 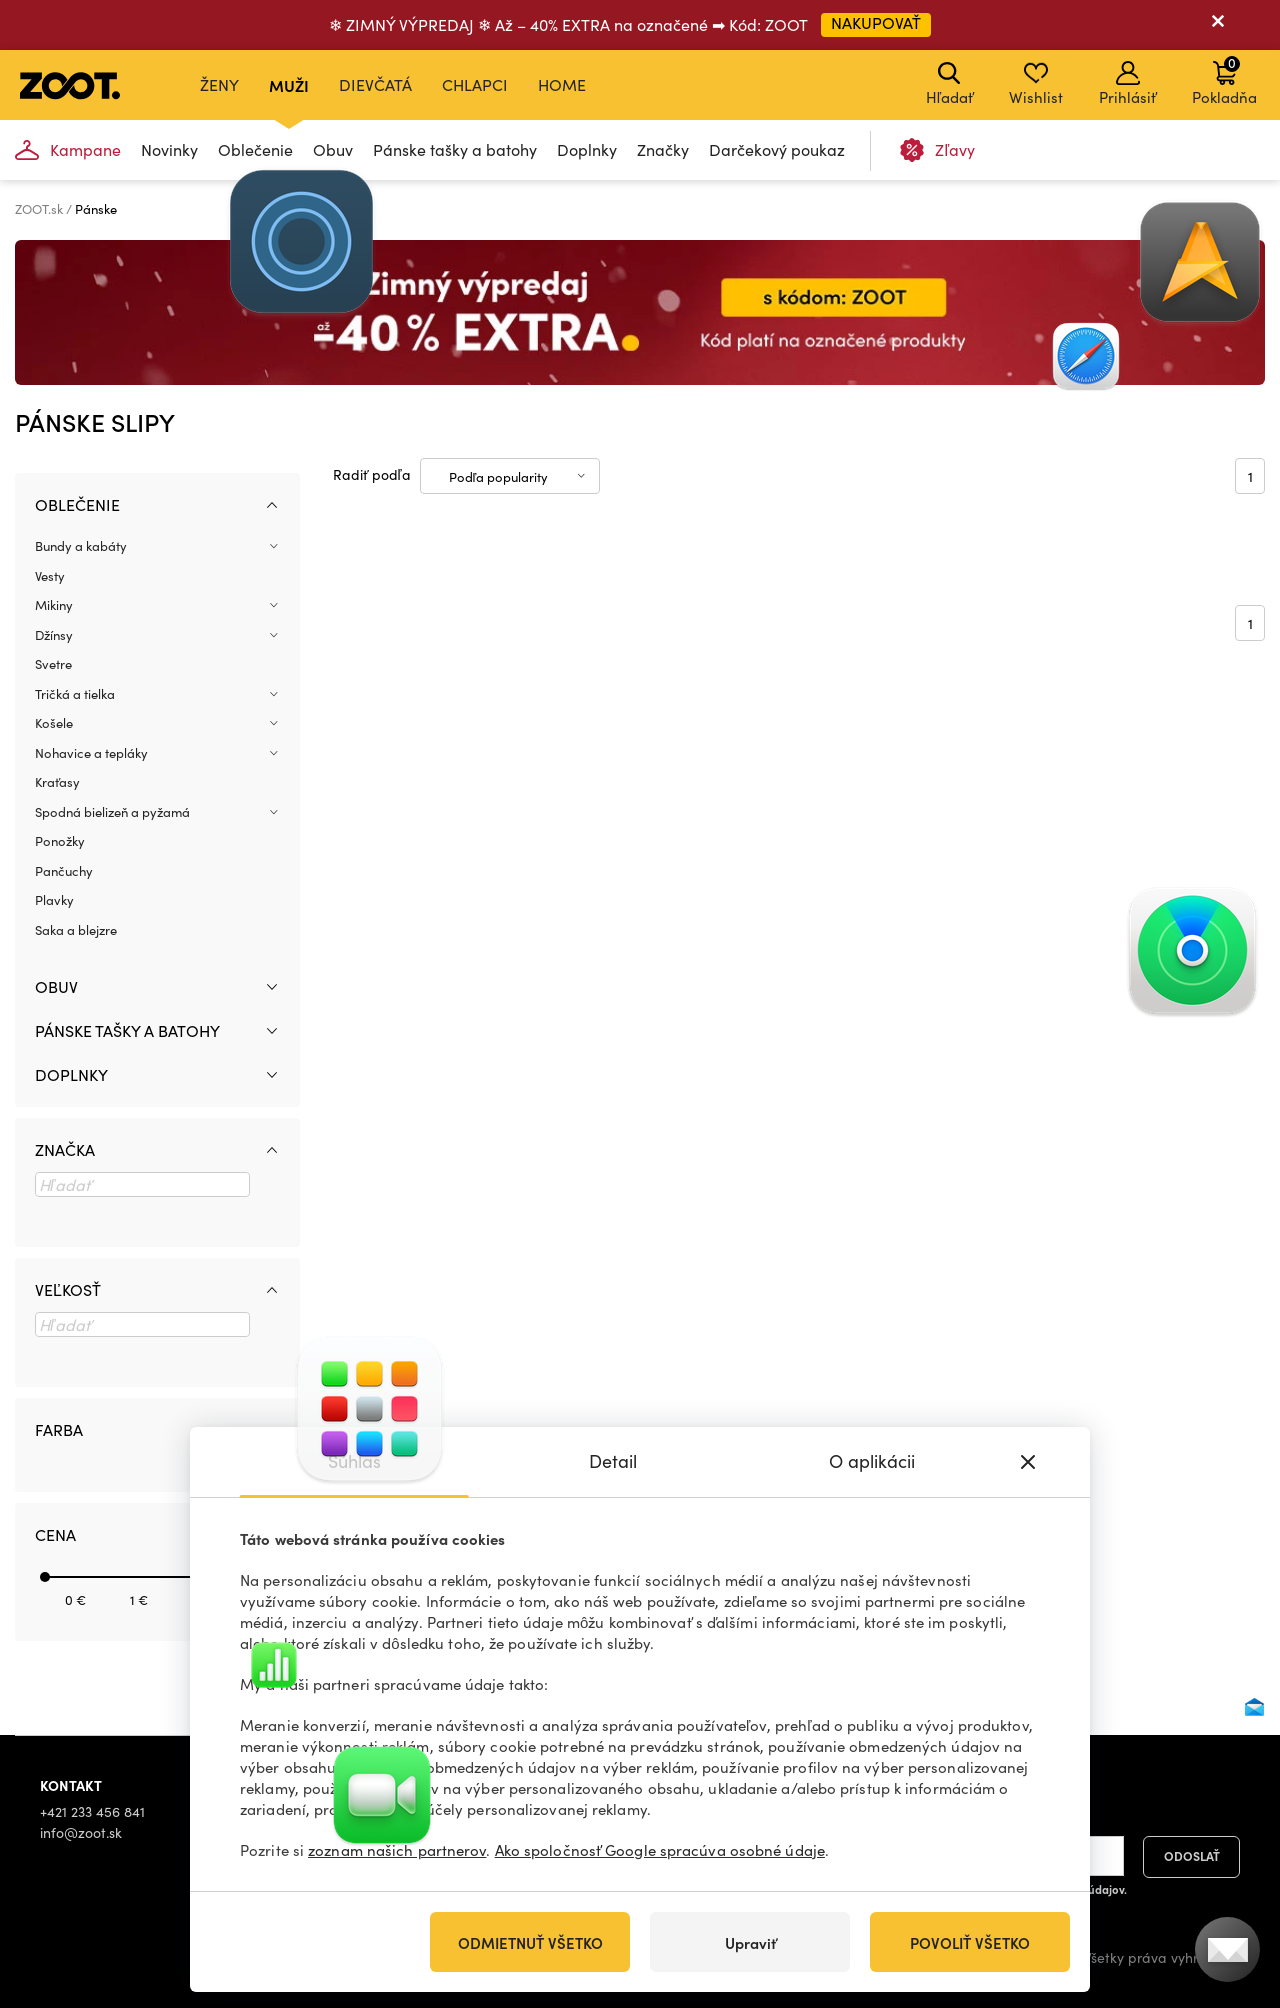 I want to click on open FaceTime to start a video call, so click(x=382, y=1795).